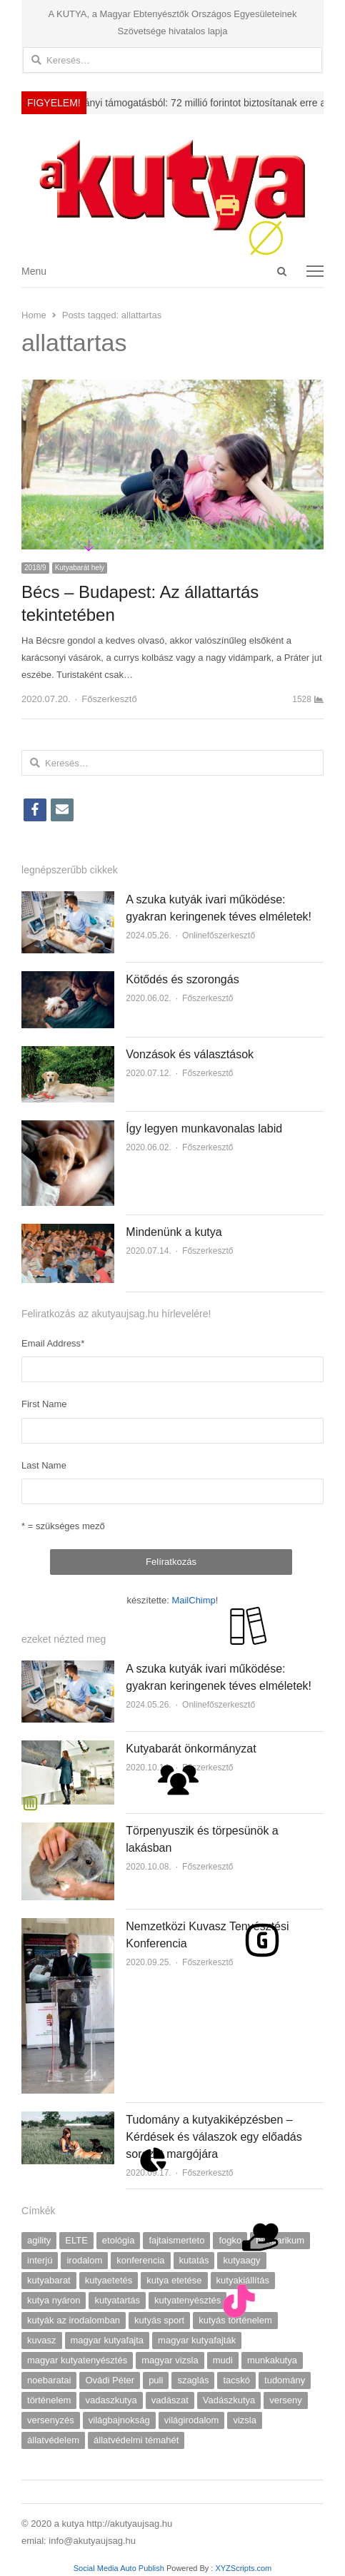  I want to click on access your library or book collection, so click(246, 1626).